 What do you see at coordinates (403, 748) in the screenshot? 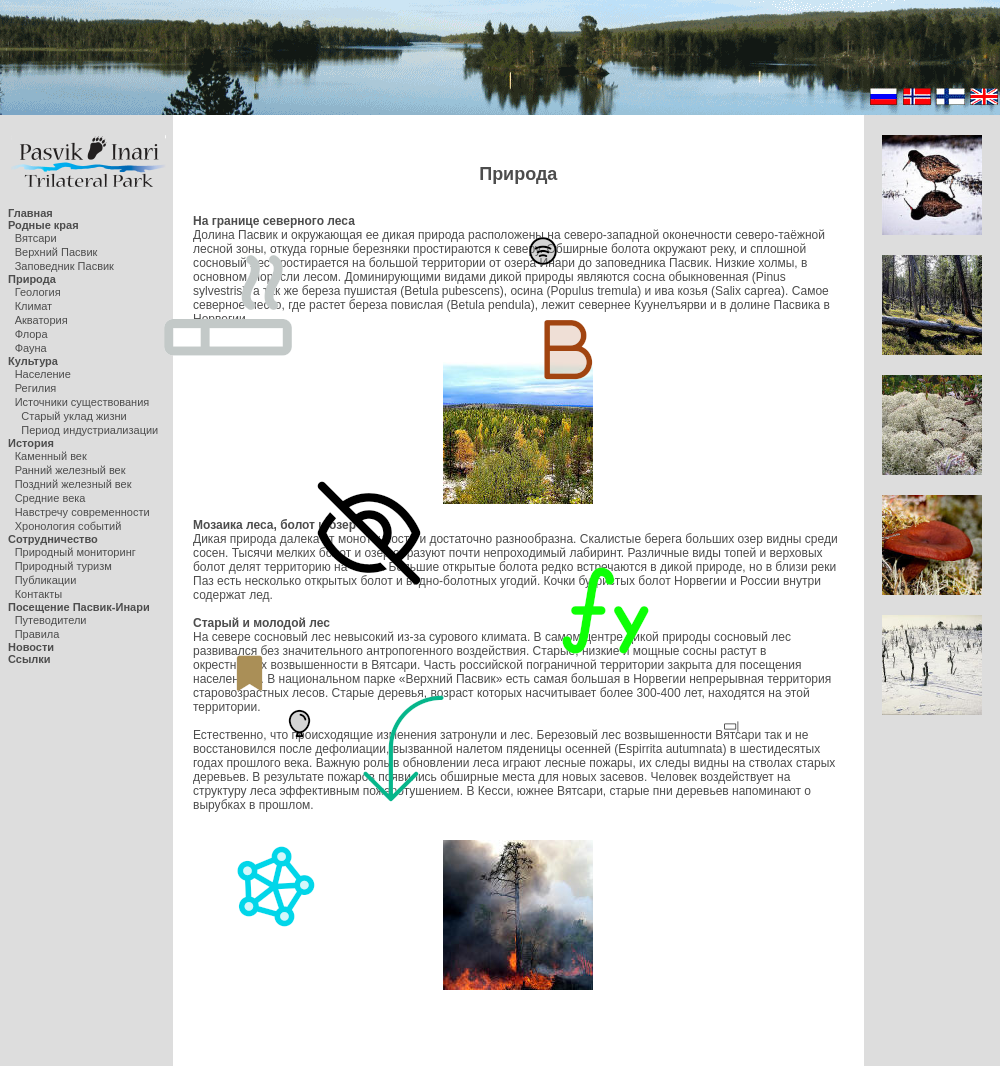
I see `go back and down in navigation` at bounding box center [403, 748].